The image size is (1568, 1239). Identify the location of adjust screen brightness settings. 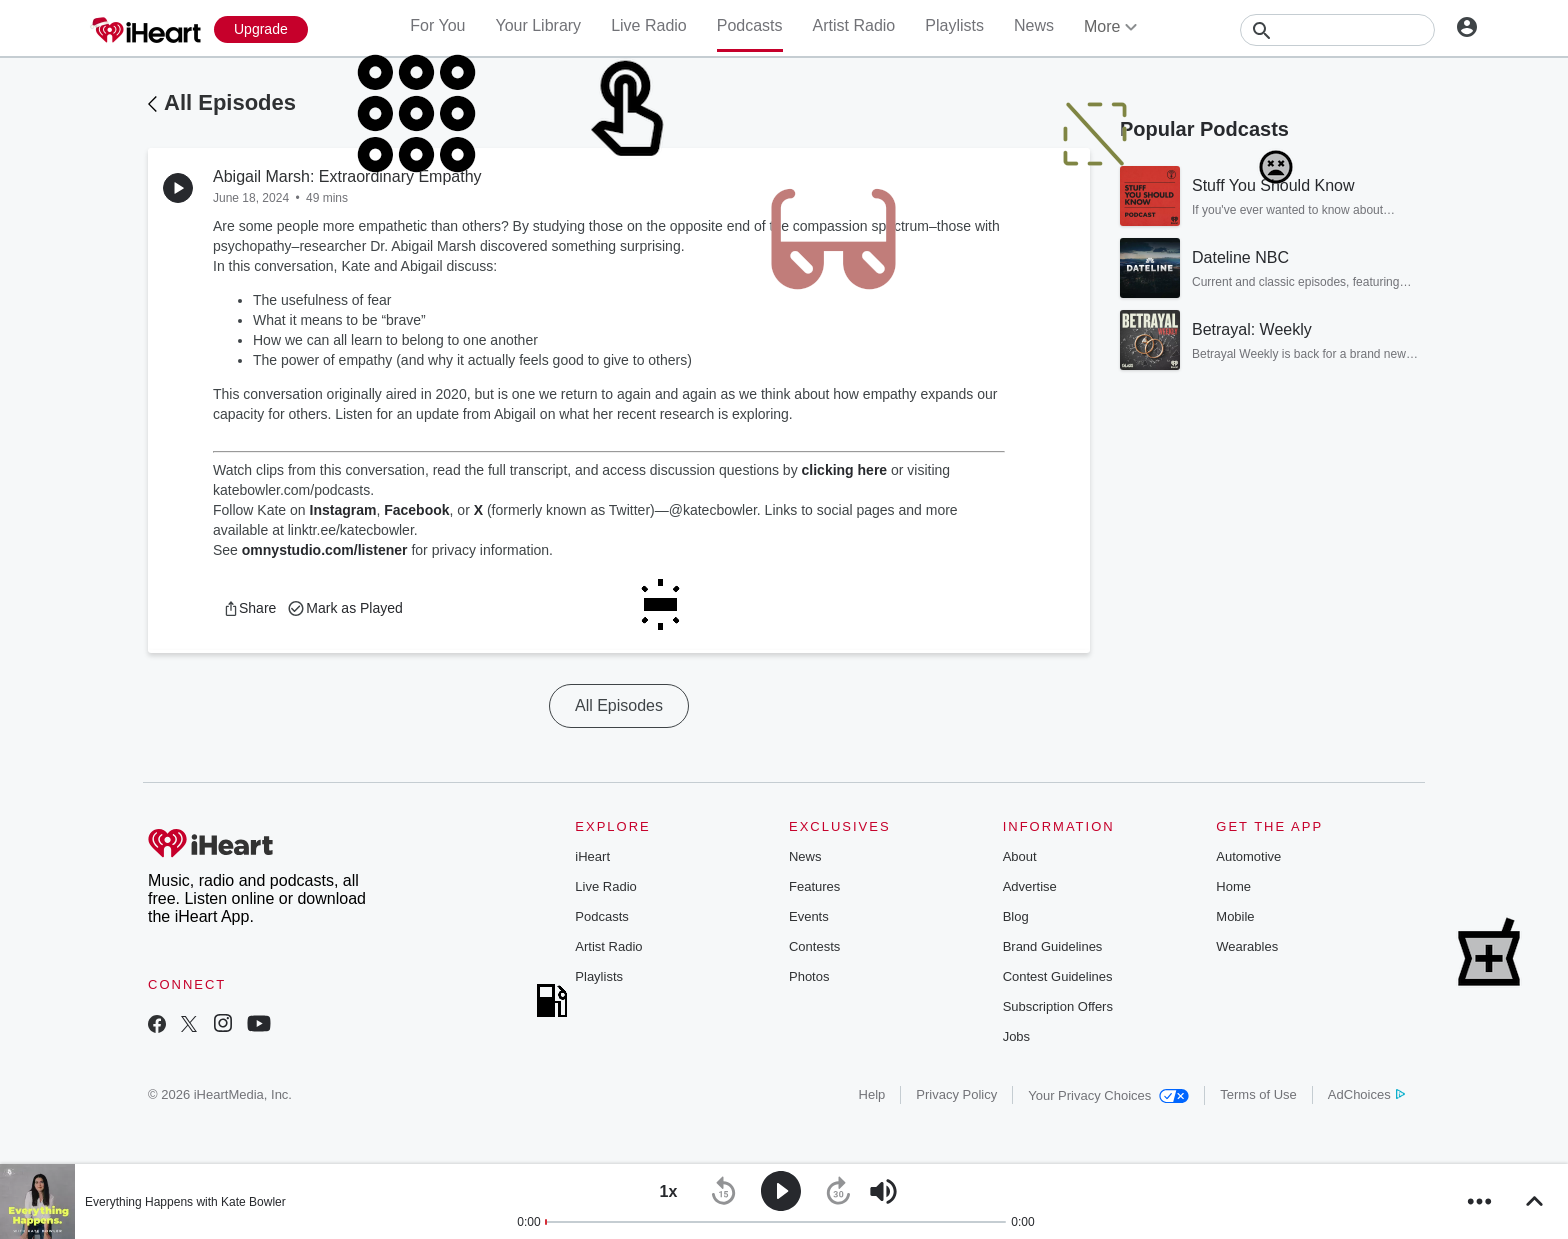
(660, 604).